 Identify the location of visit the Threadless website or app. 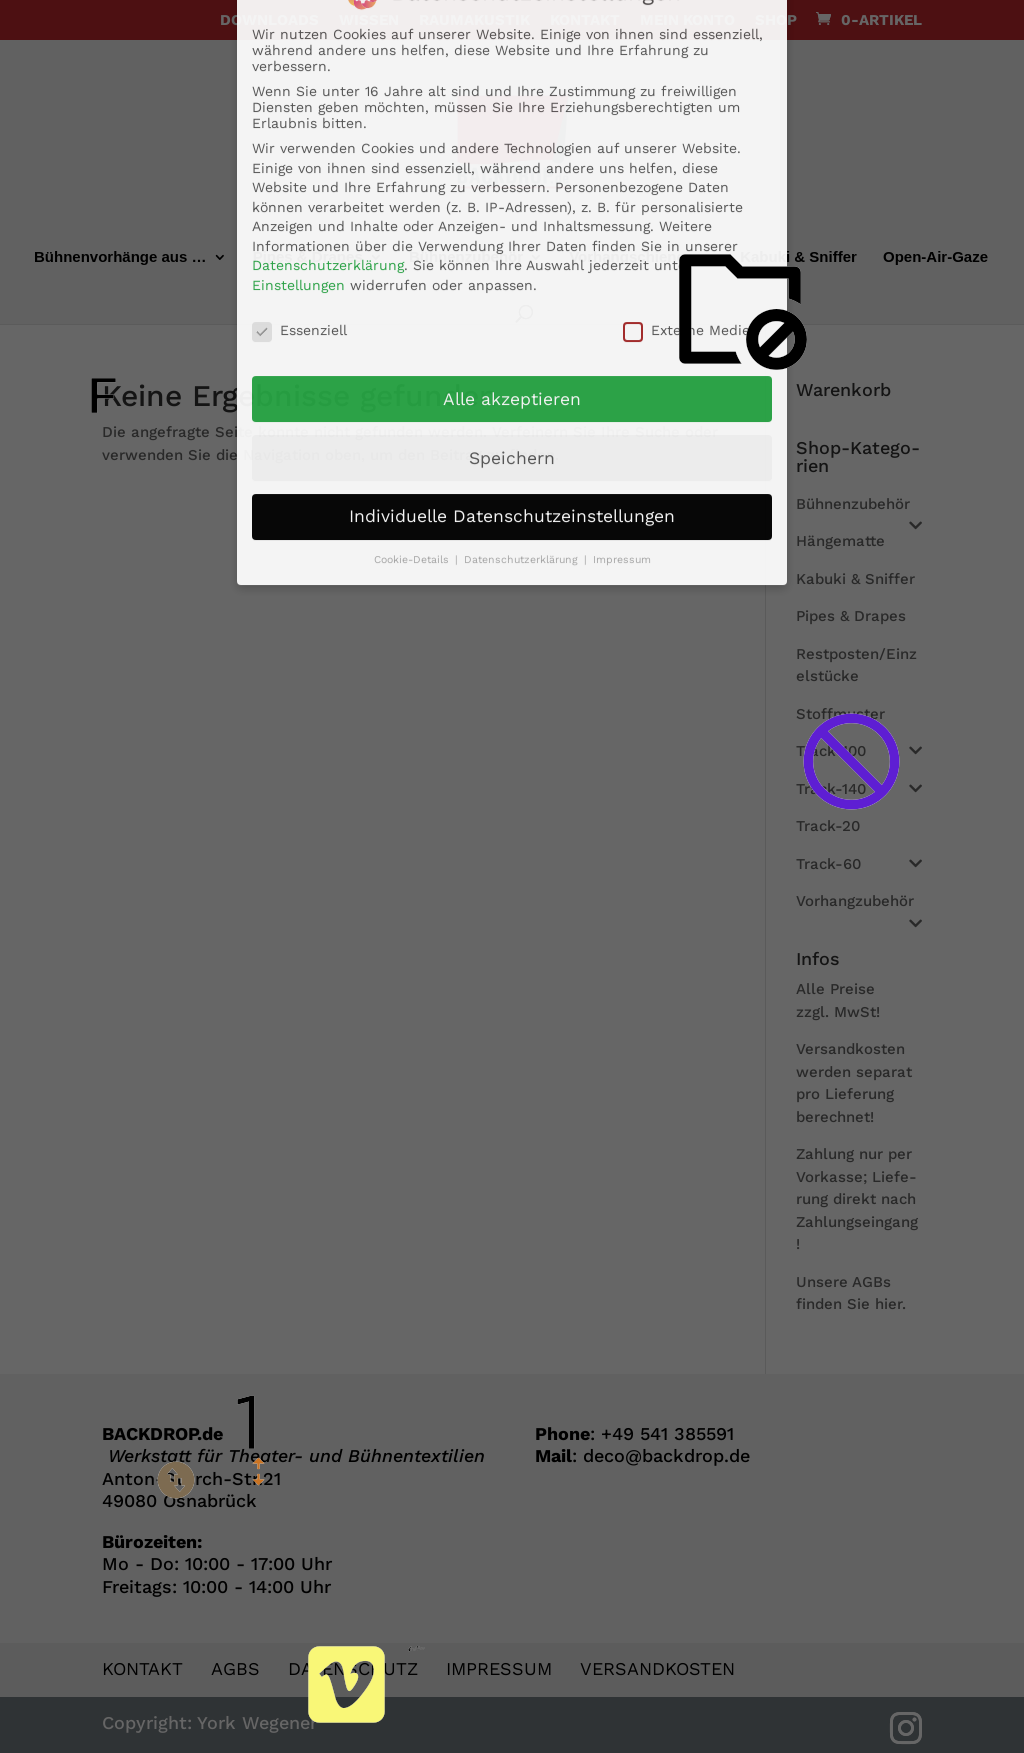
(416, 1648).